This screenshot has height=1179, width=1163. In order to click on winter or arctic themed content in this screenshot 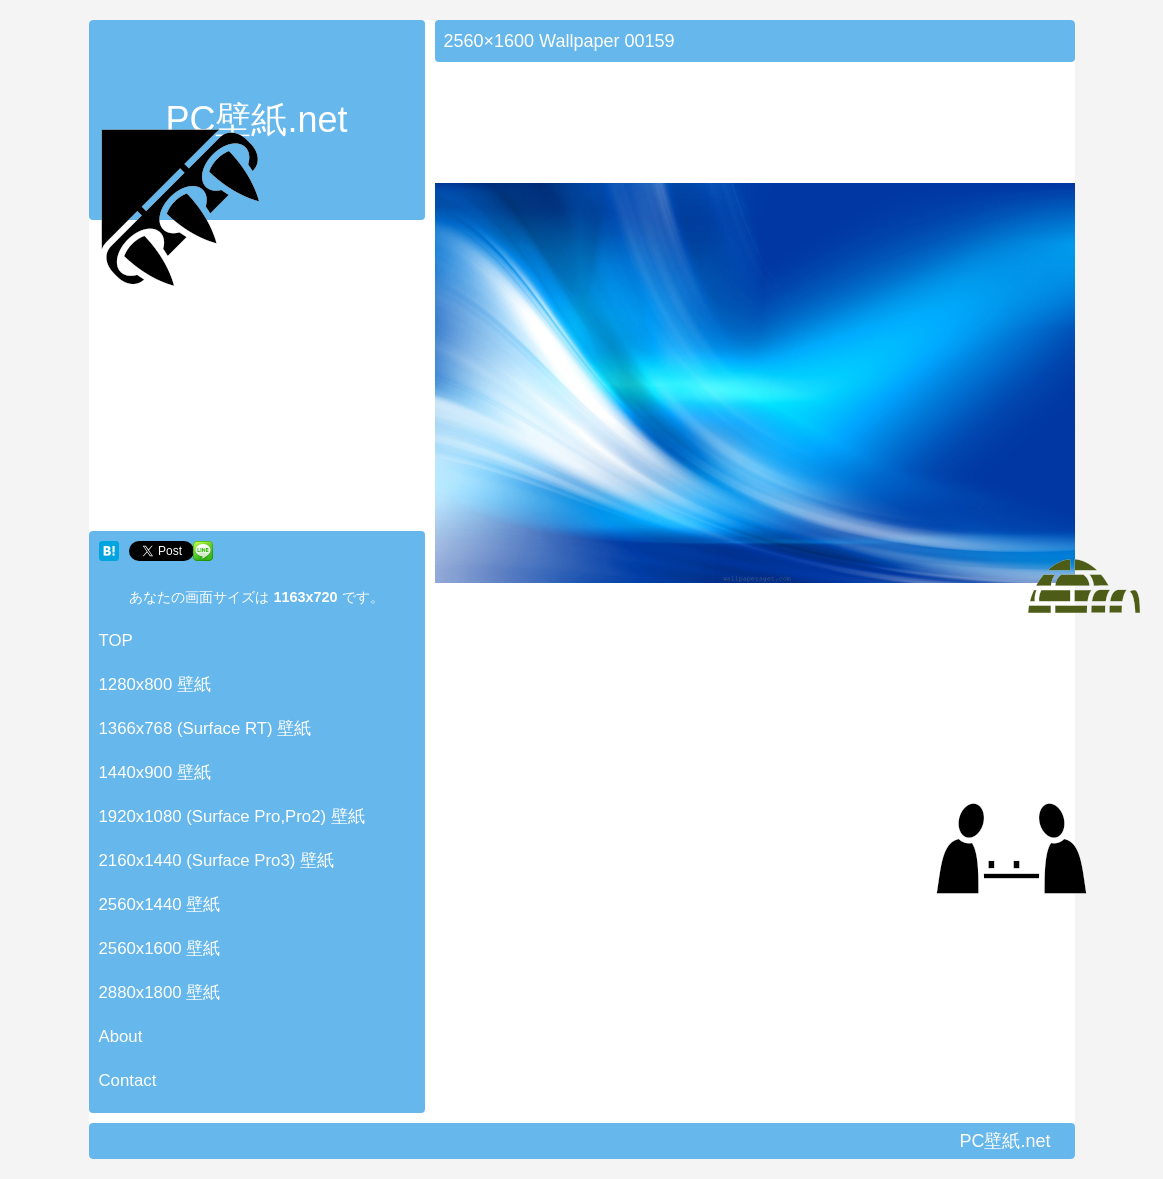, I will do `click(1084, 586)`.